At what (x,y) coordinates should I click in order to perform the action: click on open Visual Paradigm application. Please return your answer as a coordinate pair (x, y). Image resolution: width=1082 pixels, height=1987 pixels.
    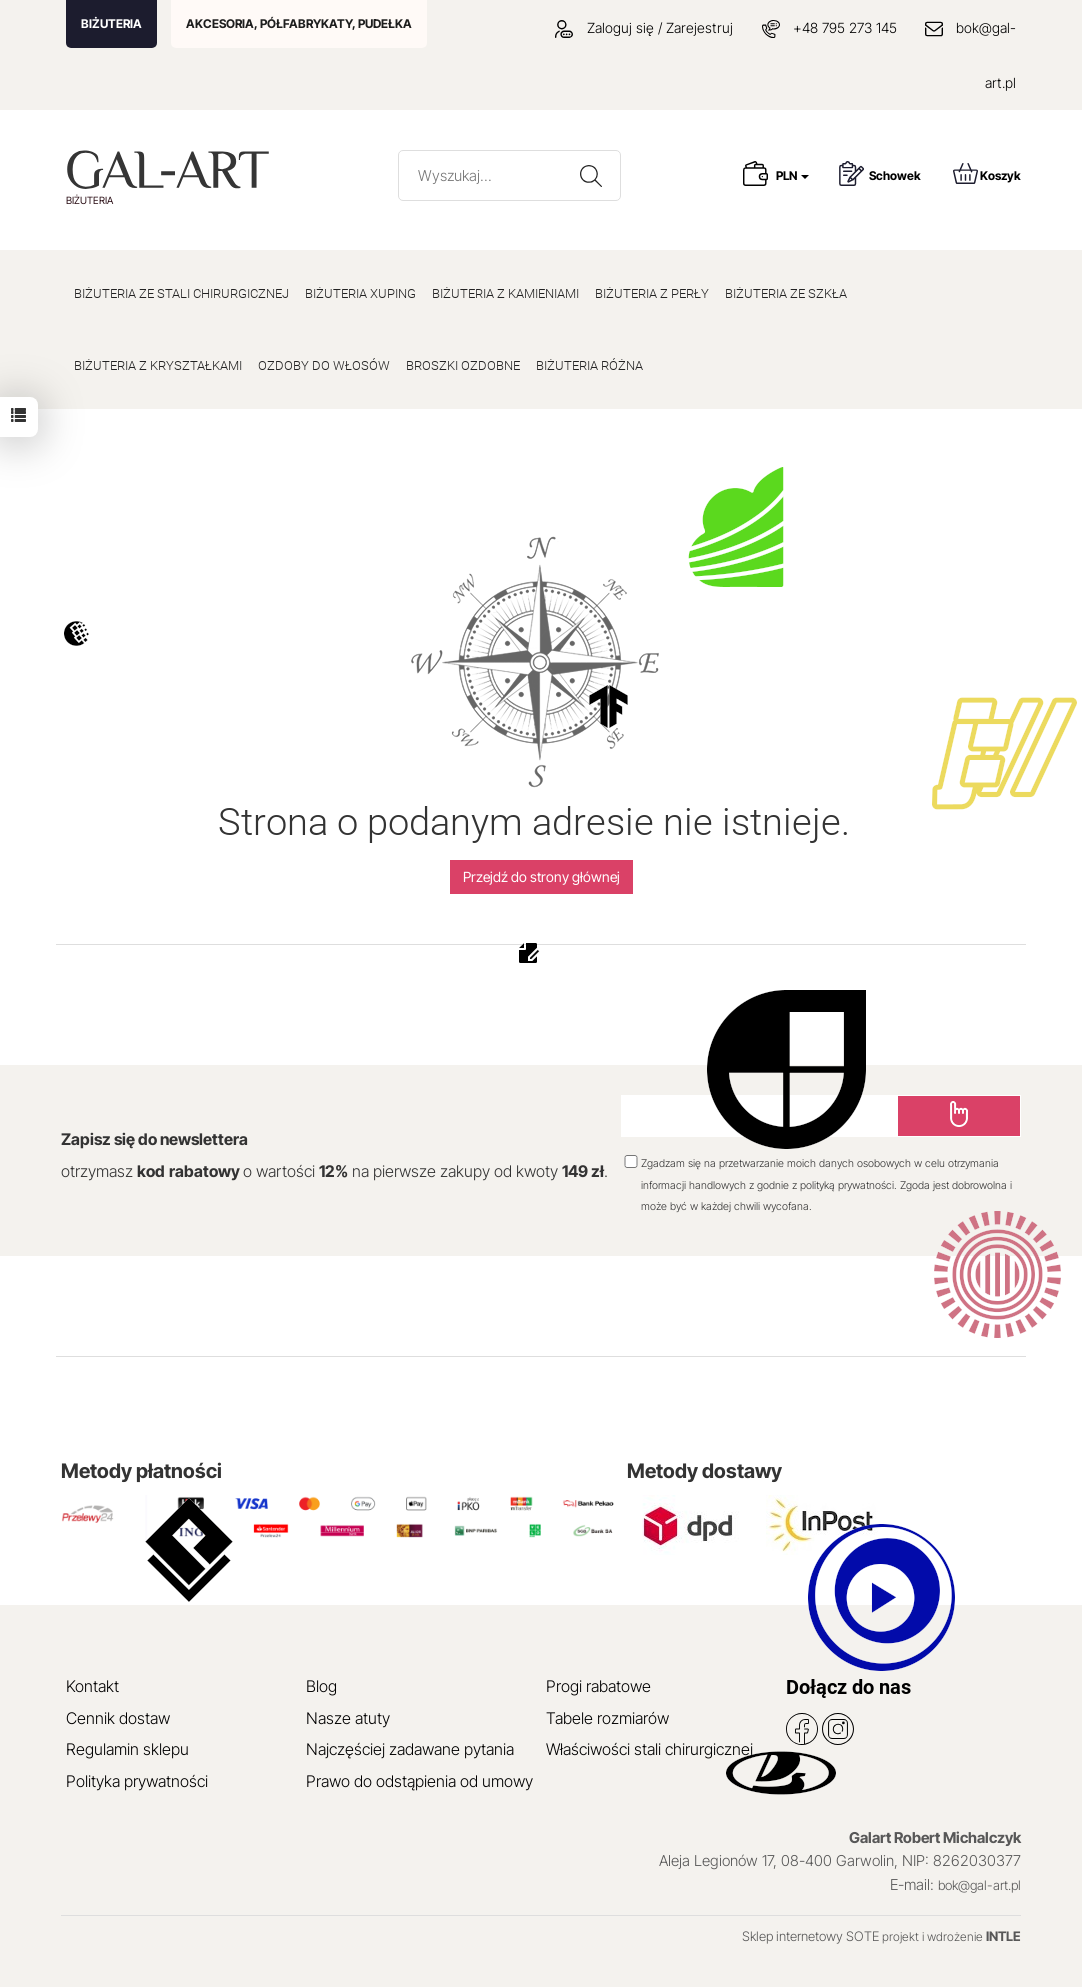
    Looking at the image, I should click on (189, 1550).